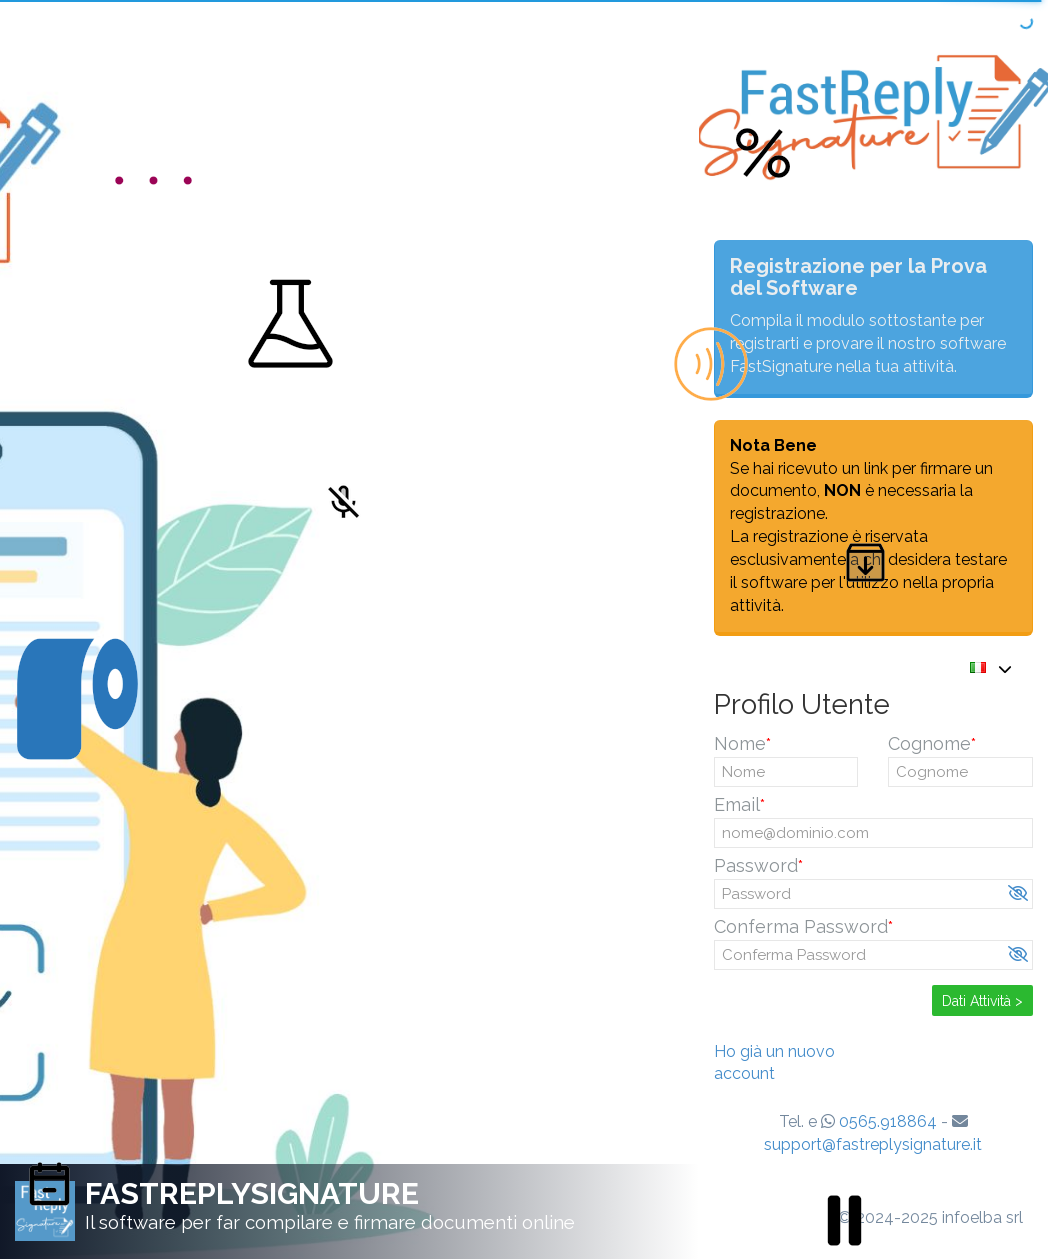 The width and height of the screenshot is (1048, 1259). I want to click on tap to pay with contactless payment, so click(711, 364).